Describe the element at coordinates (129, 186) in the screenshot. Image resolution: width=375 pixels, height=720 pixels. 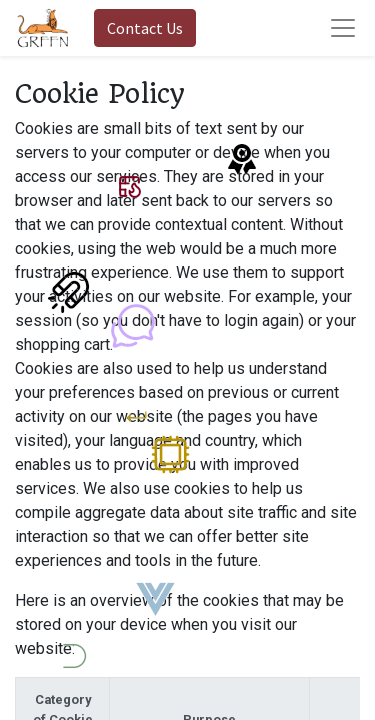
I see `firewall security settings` at that location.